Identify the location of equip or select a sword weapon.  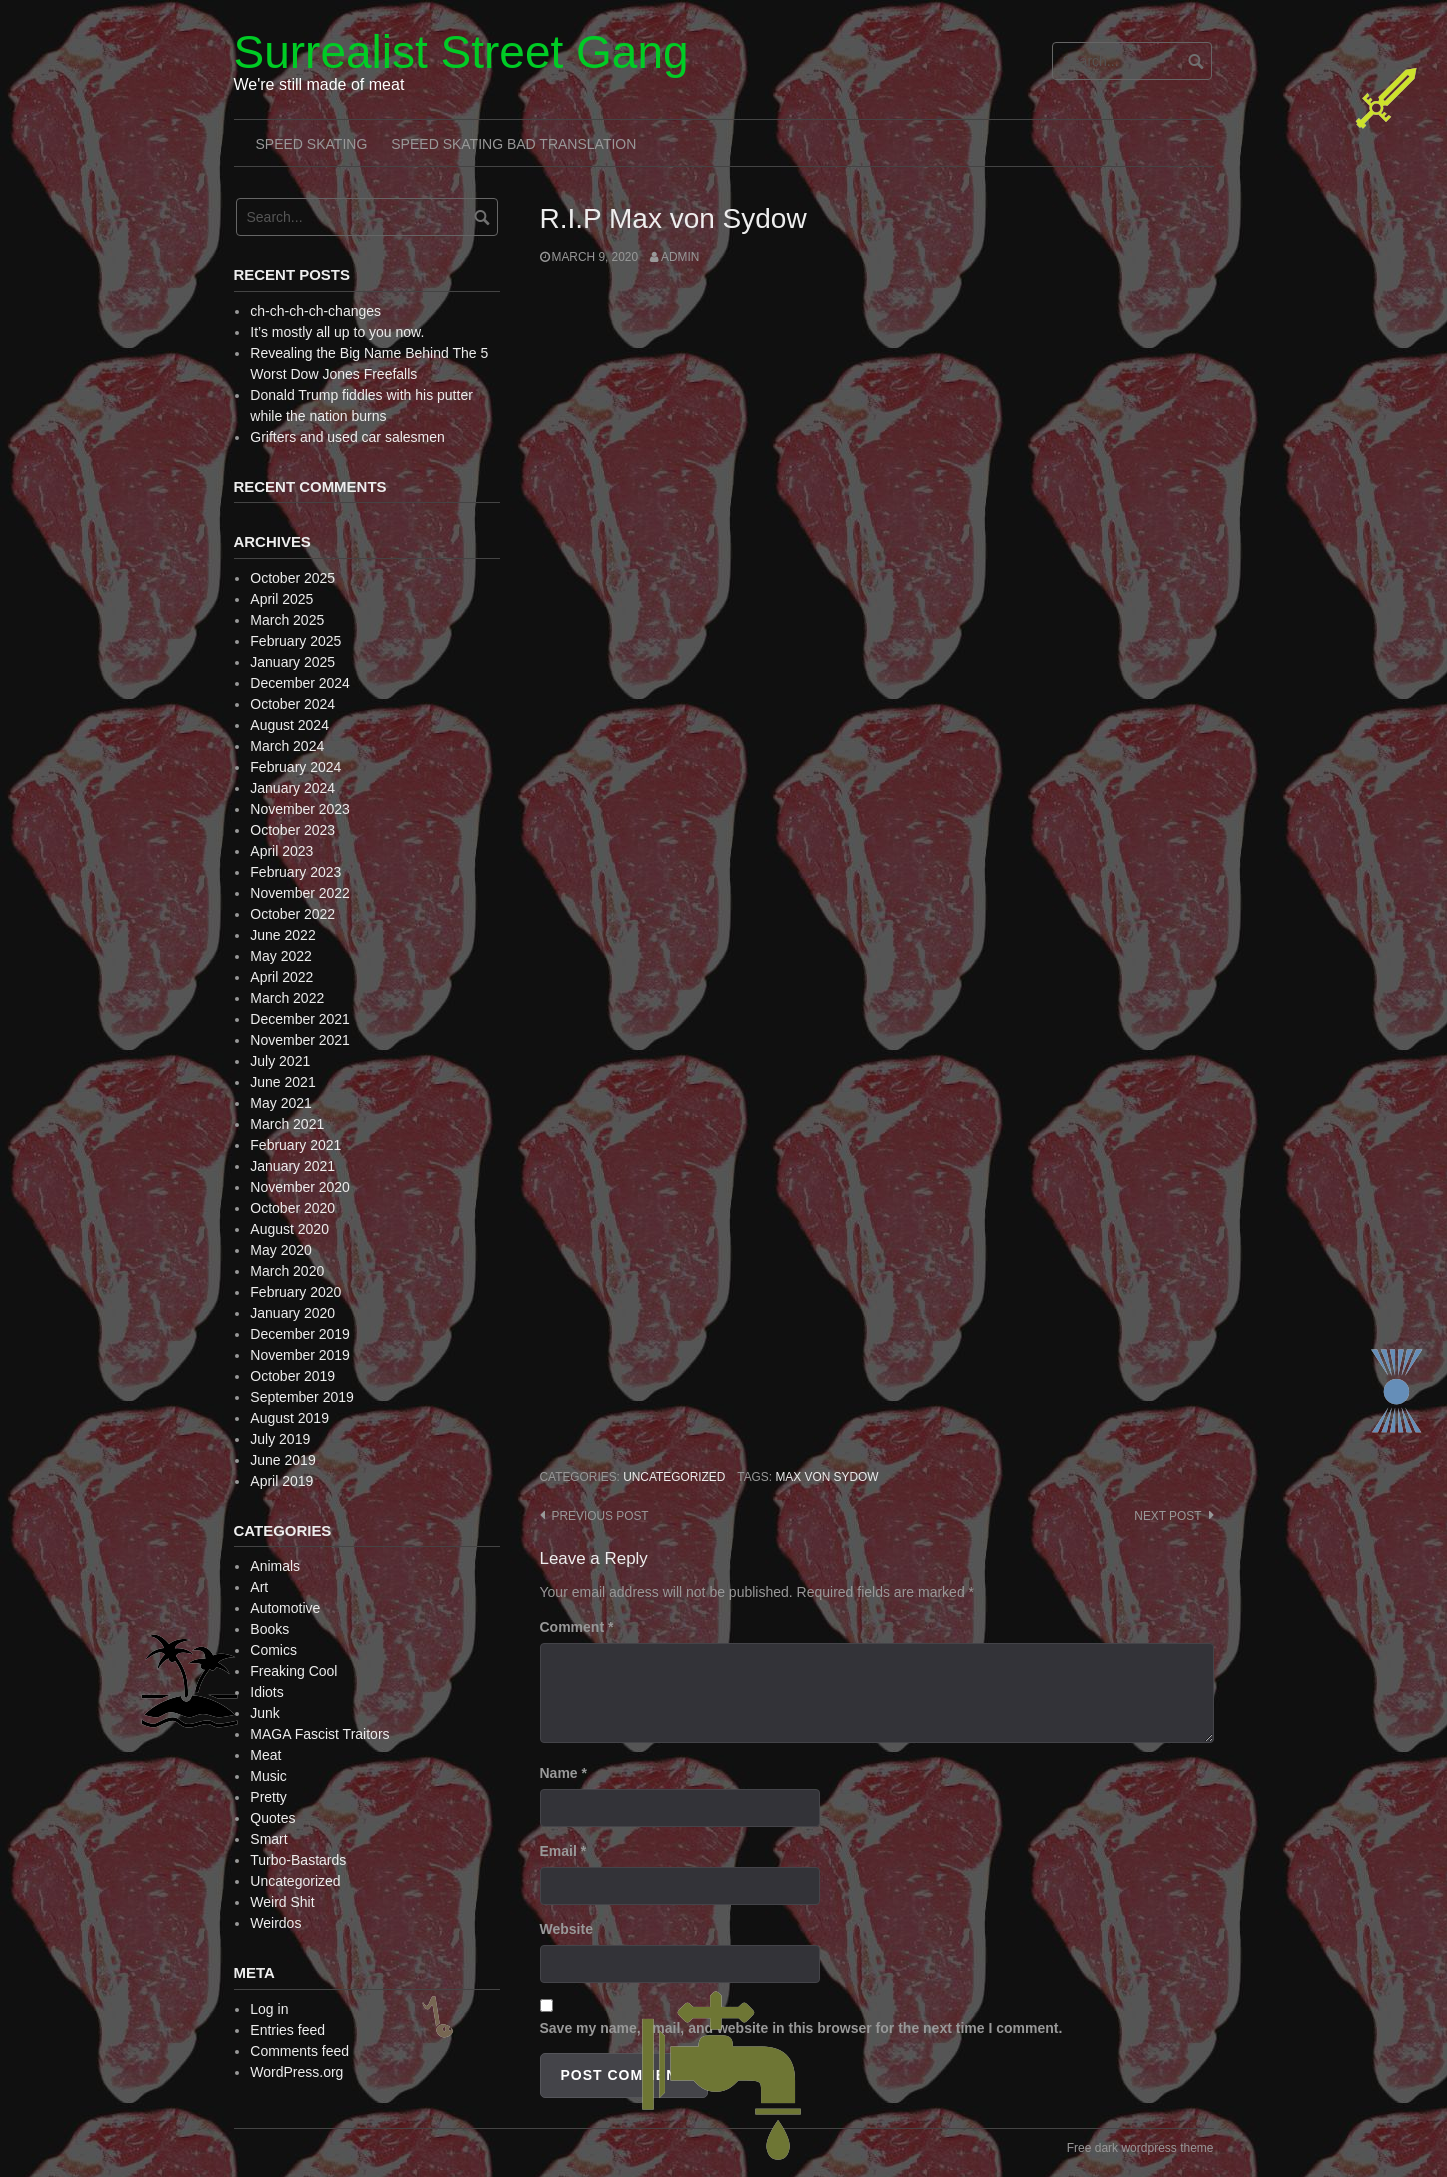
(1386, 98).